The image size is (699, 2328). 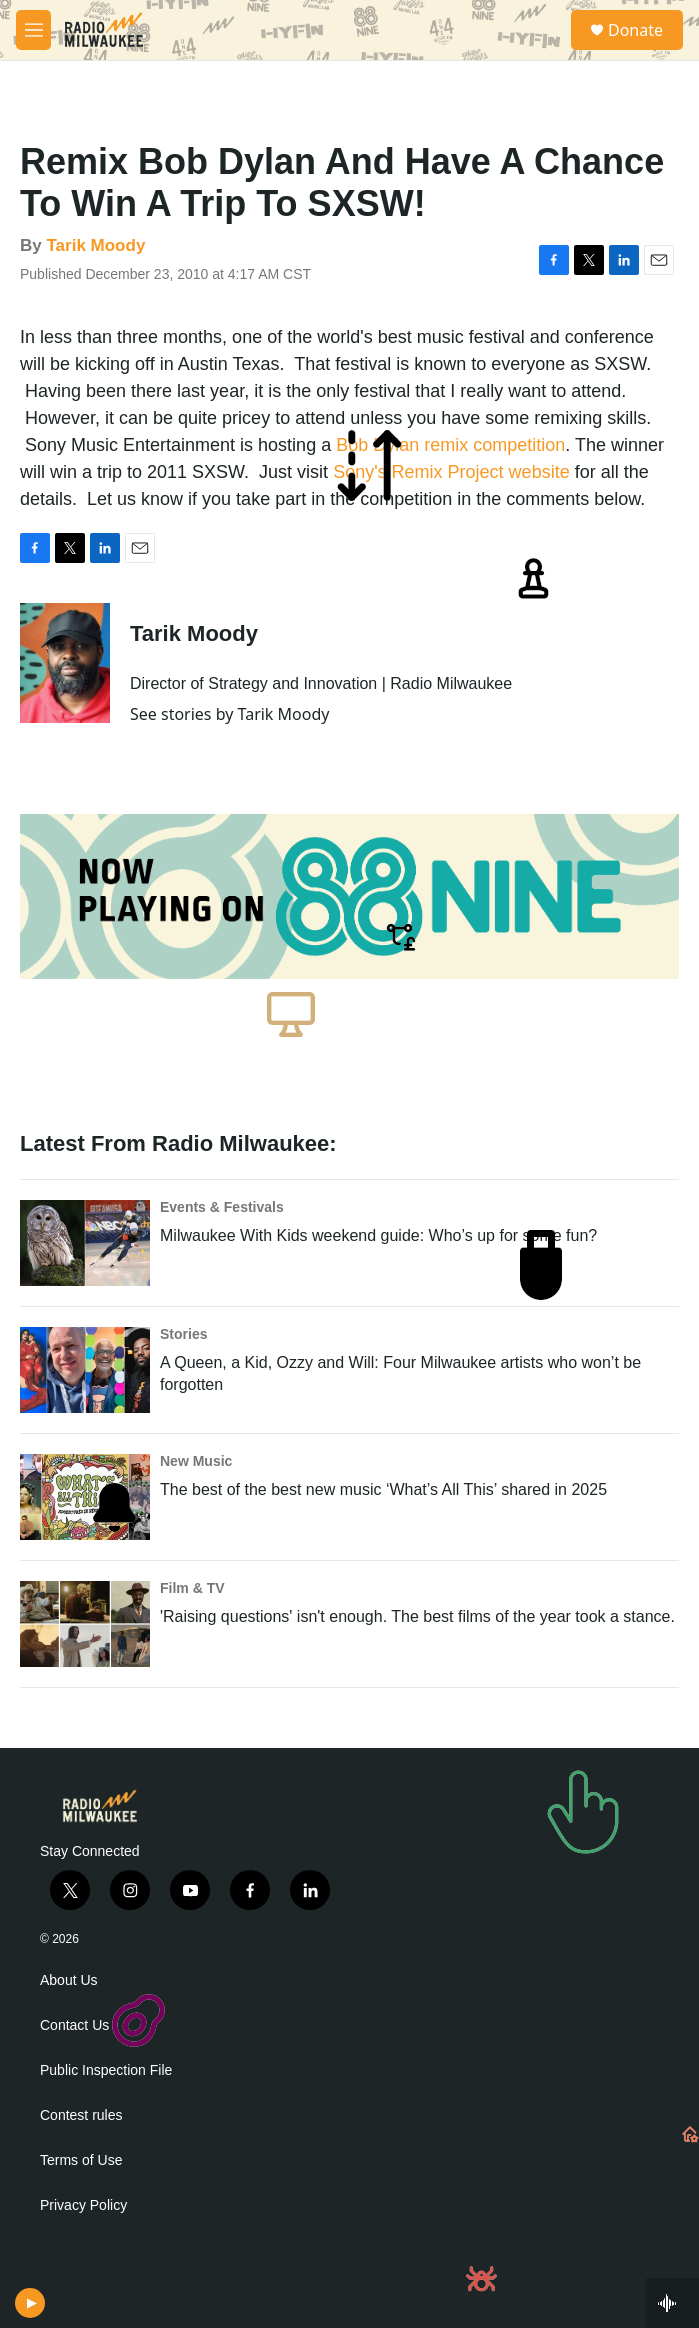 I want to click on view desktop version of site, so click(x=291, y=1013).